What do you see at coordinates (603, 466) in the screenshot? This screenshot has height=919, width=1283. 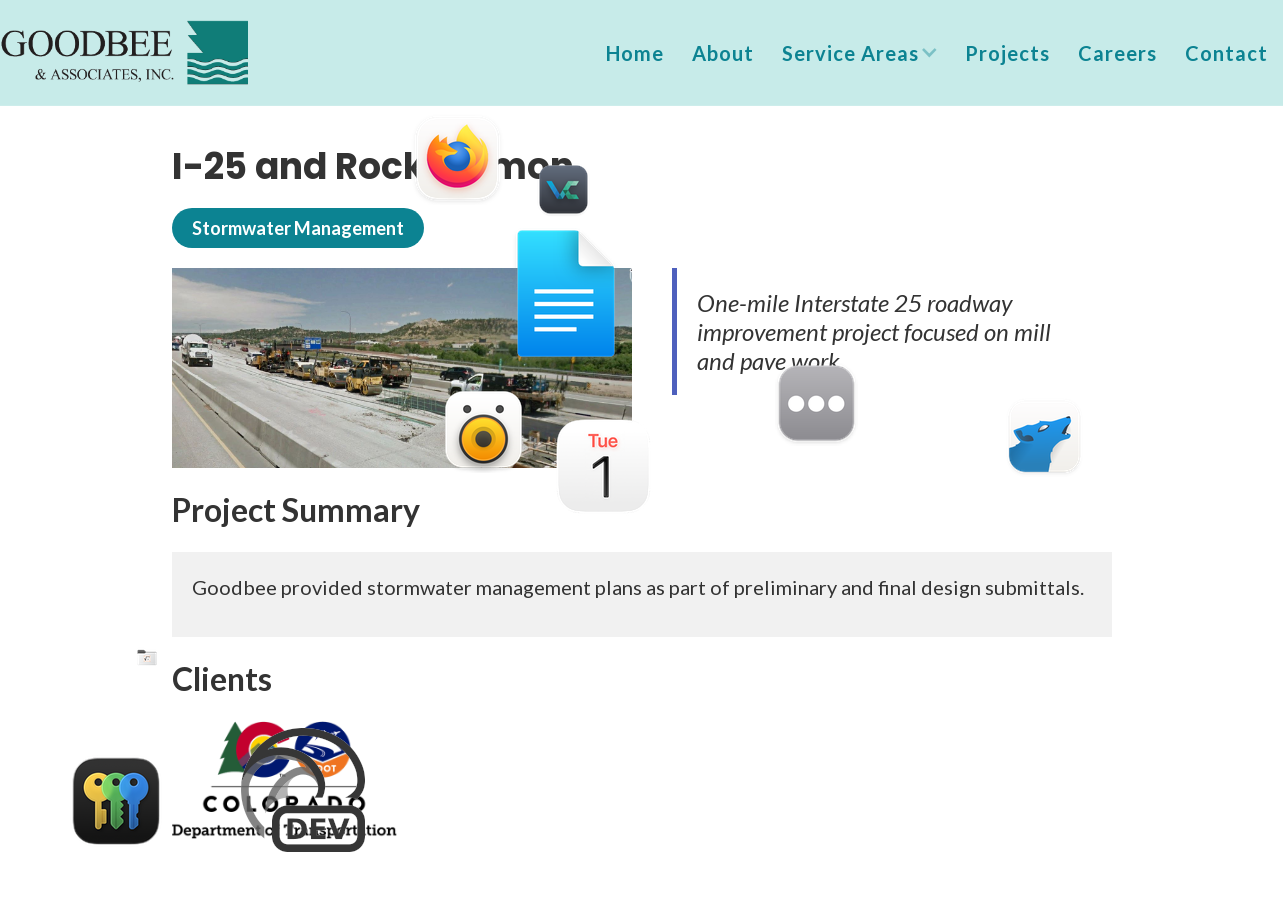 I see `open the calendar app` at bounding box center [603, 466].